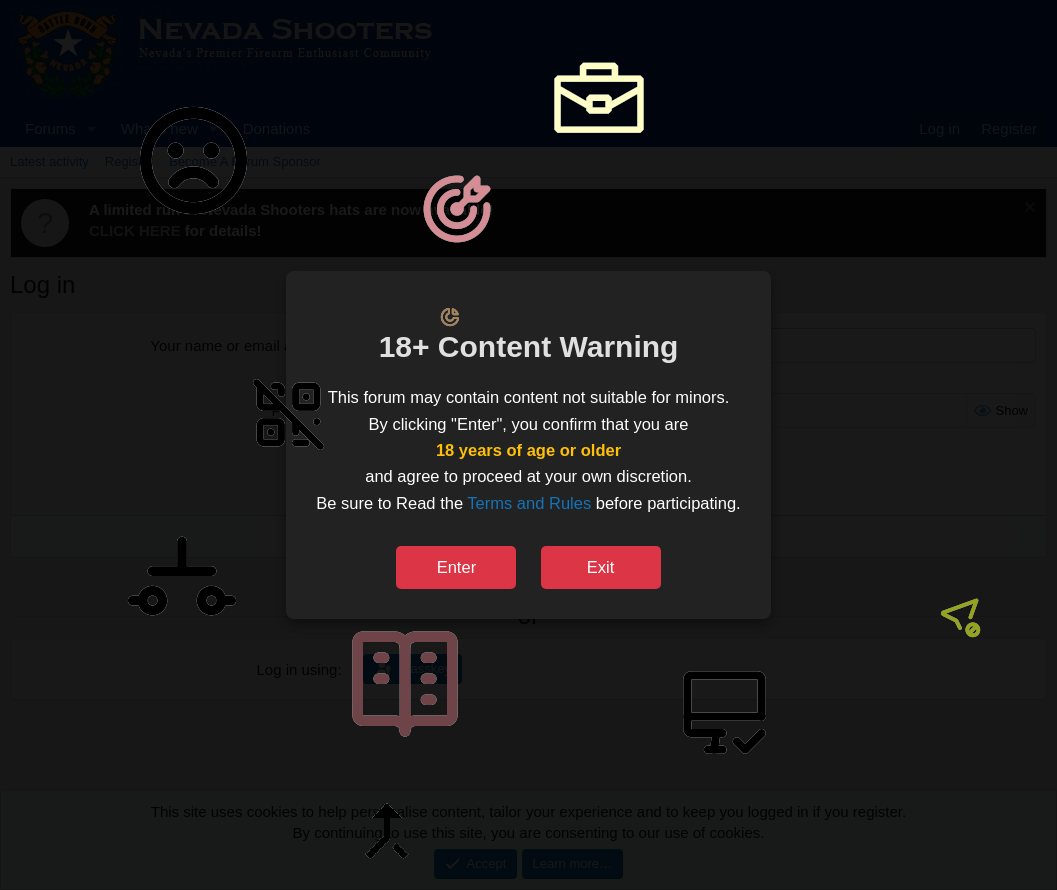 Image resolution: width=1057 pixels, height=890 pixels. I want to click on access vocabulary or dictionary features, so click(405, 684).